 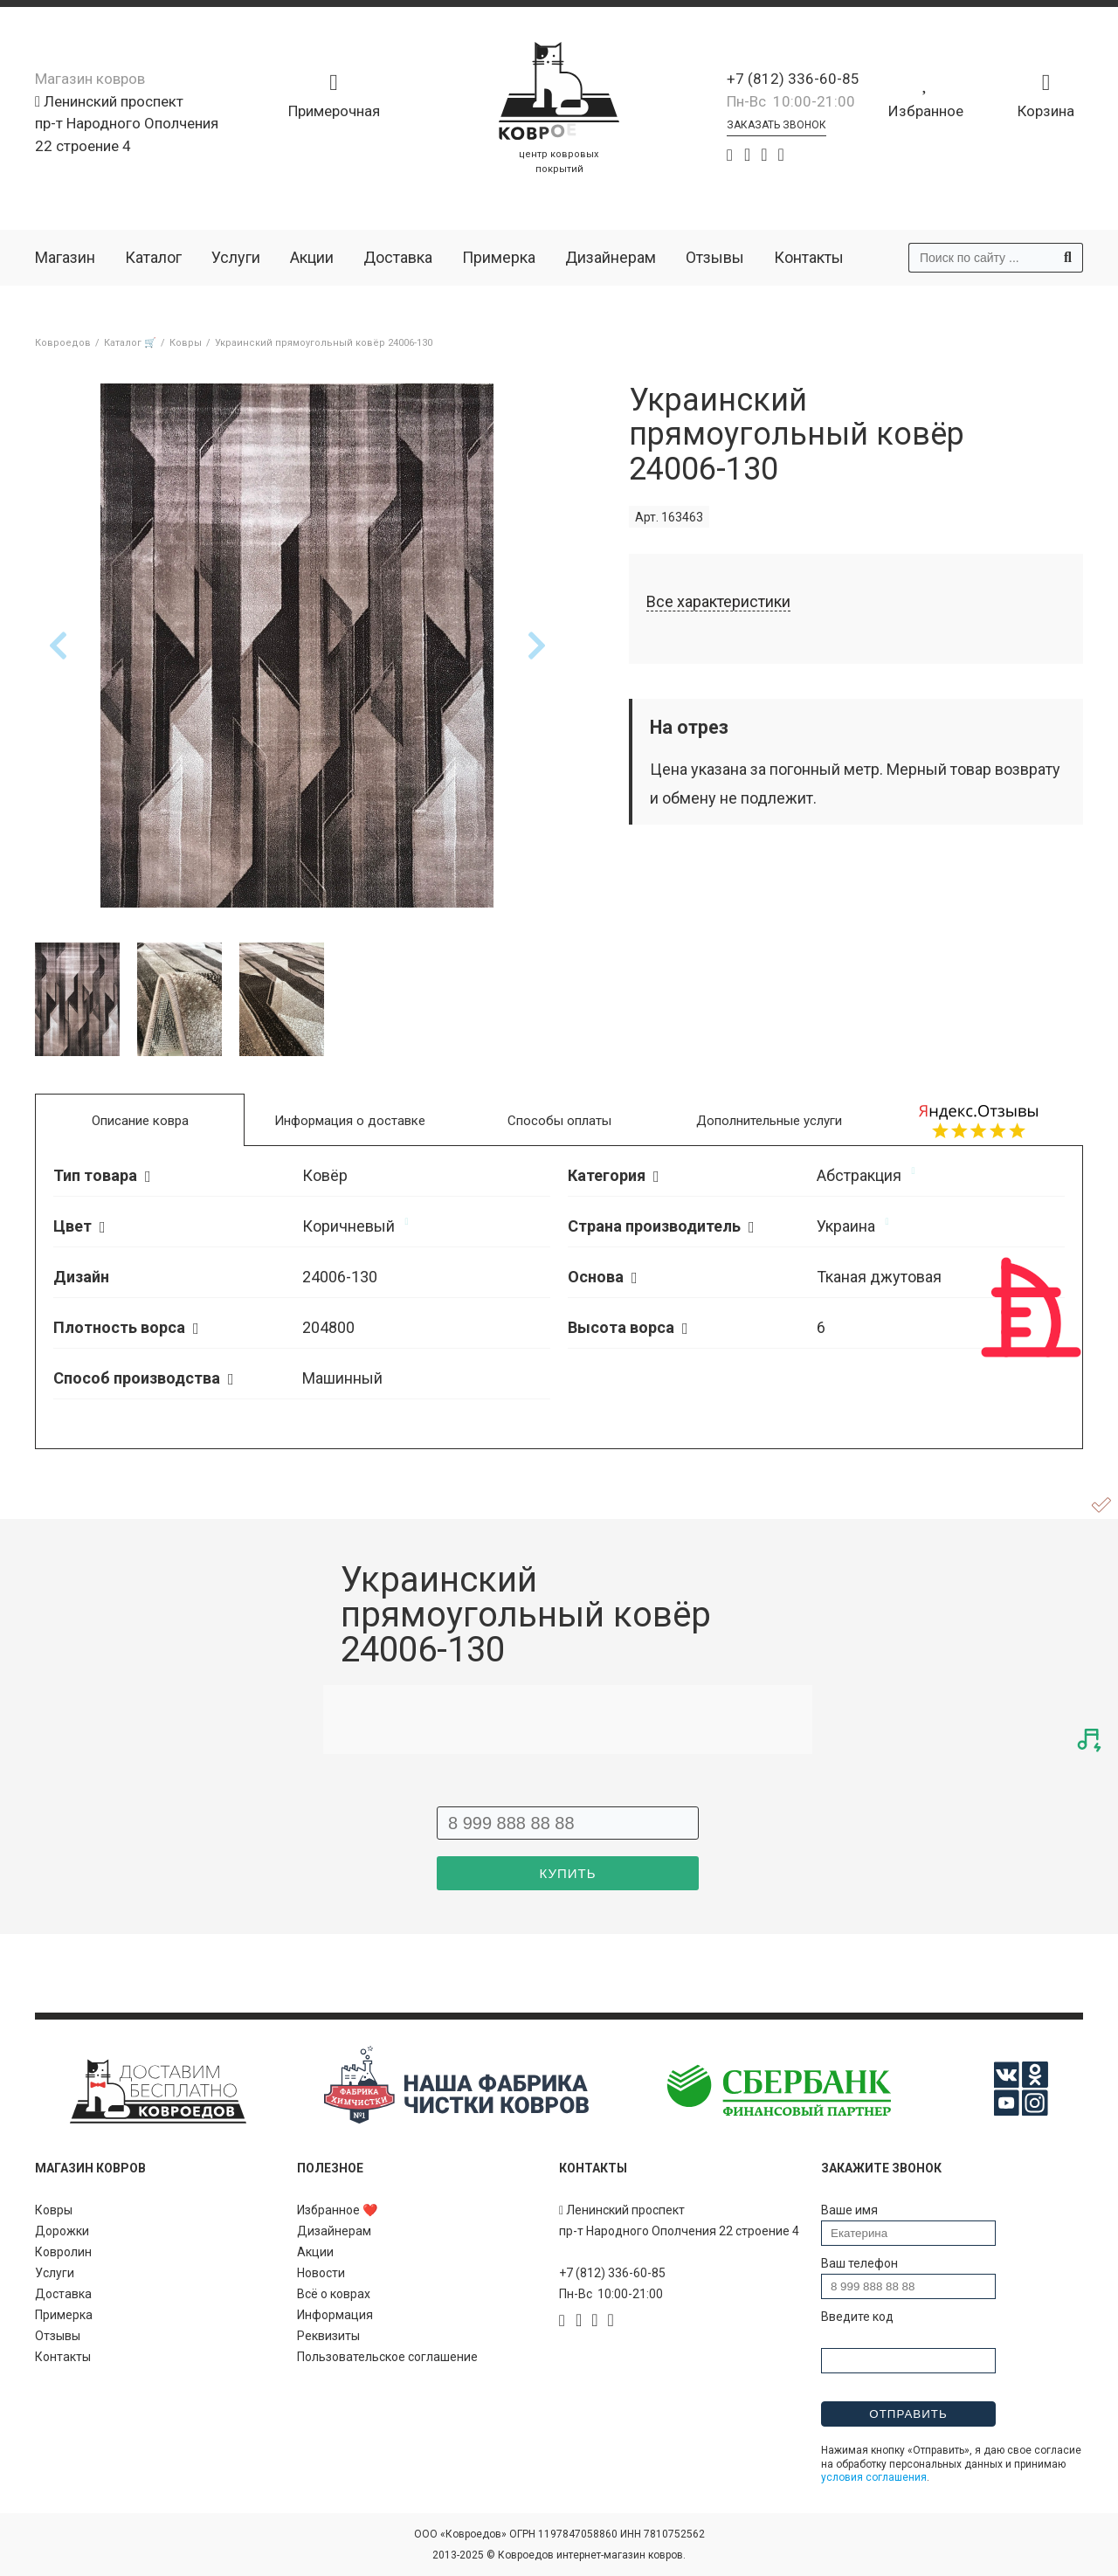 I want to click on view landmark or tourist attraction, so click(x=1031, y=1307).